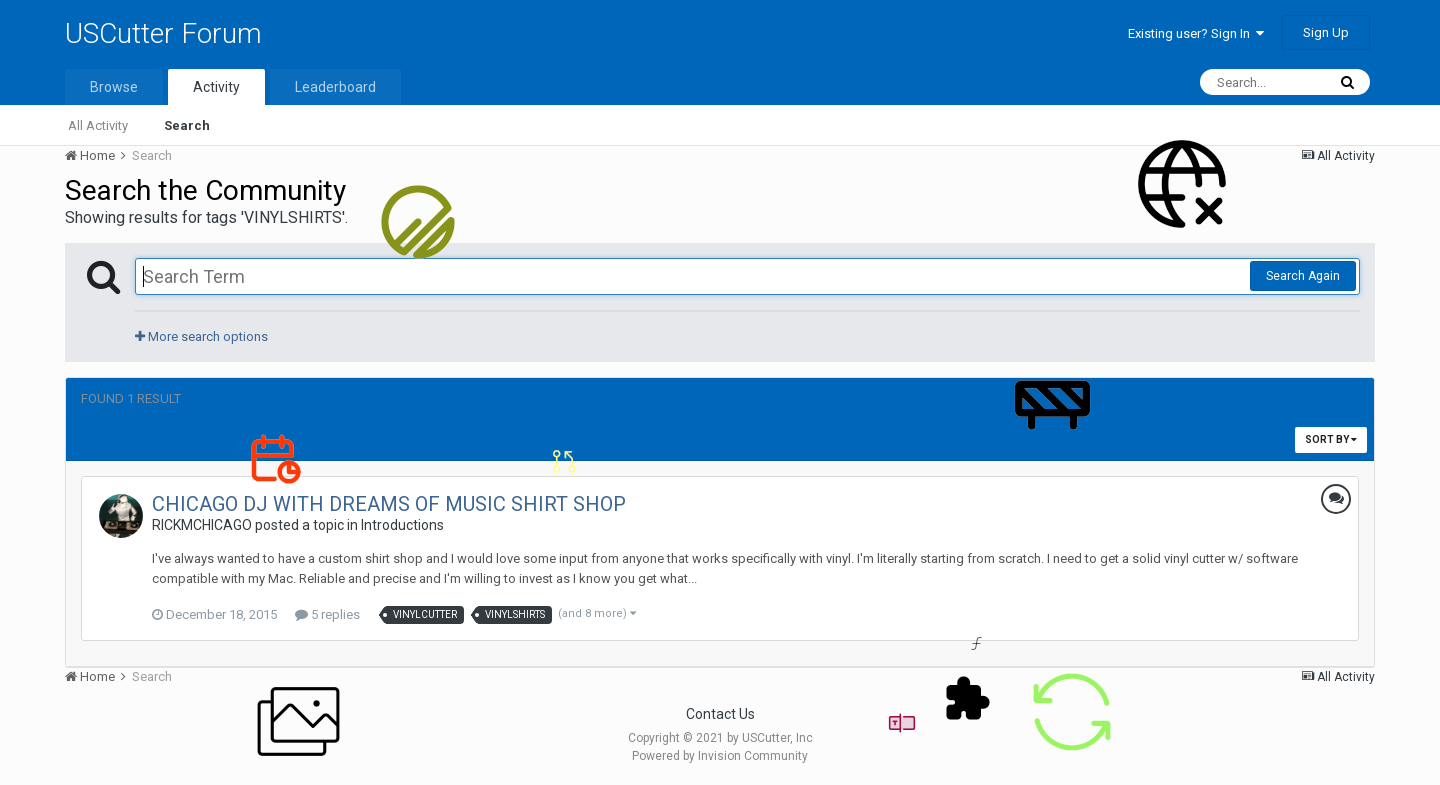 This screenshot has height=785, width=1440. Describe the element at coordinates (968, 698) in the screenshot. I see `access plugins or extensions` at that location.